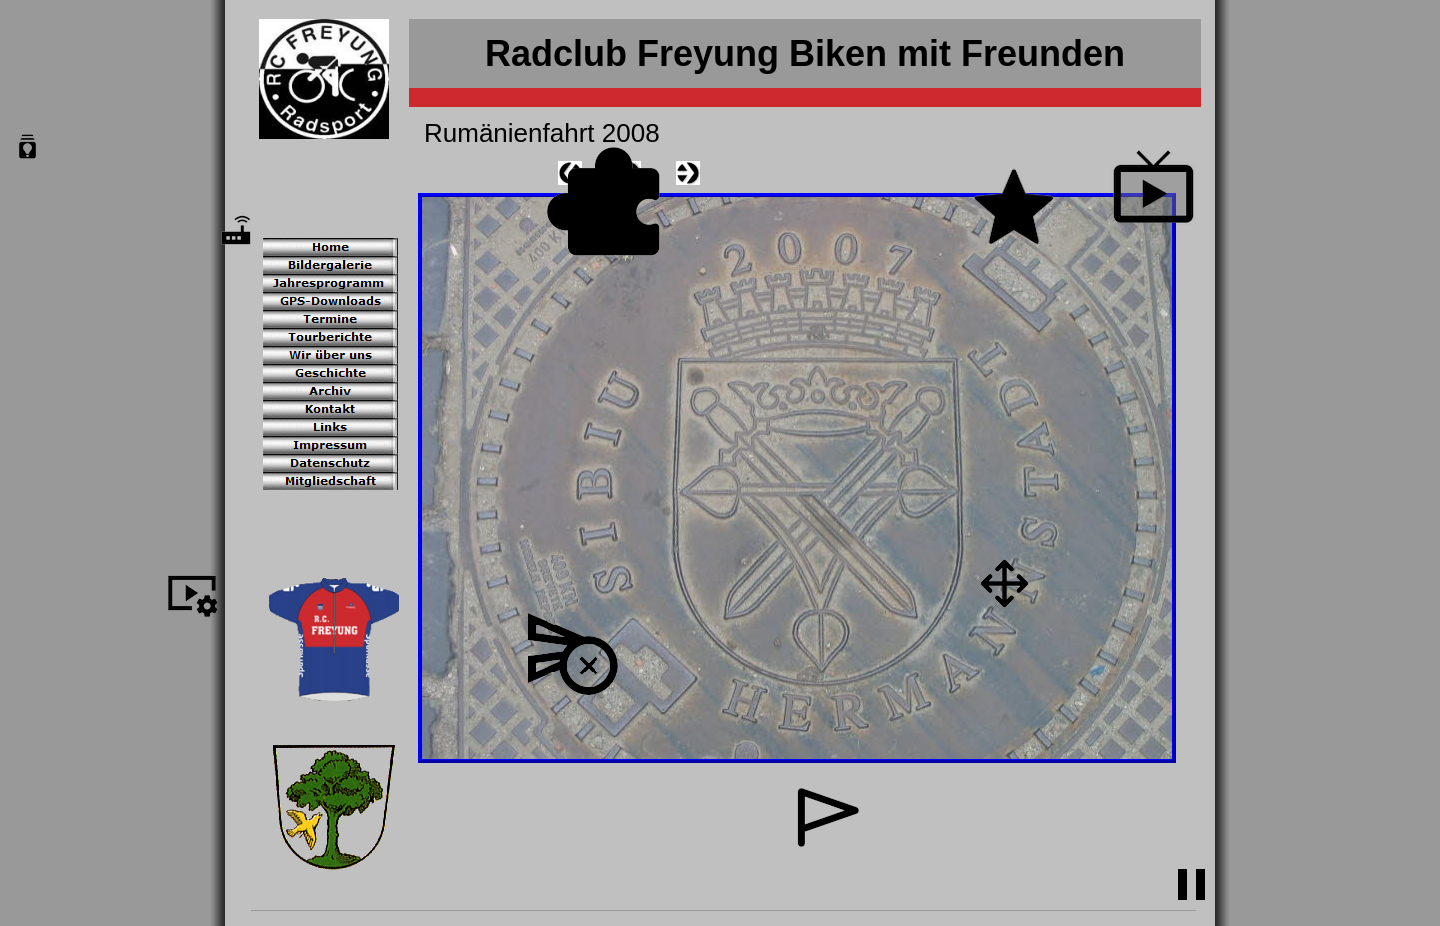 The height and width of the screenshot is (926, 1440). I want to click on adjust video playback settings, so click(192, 593).